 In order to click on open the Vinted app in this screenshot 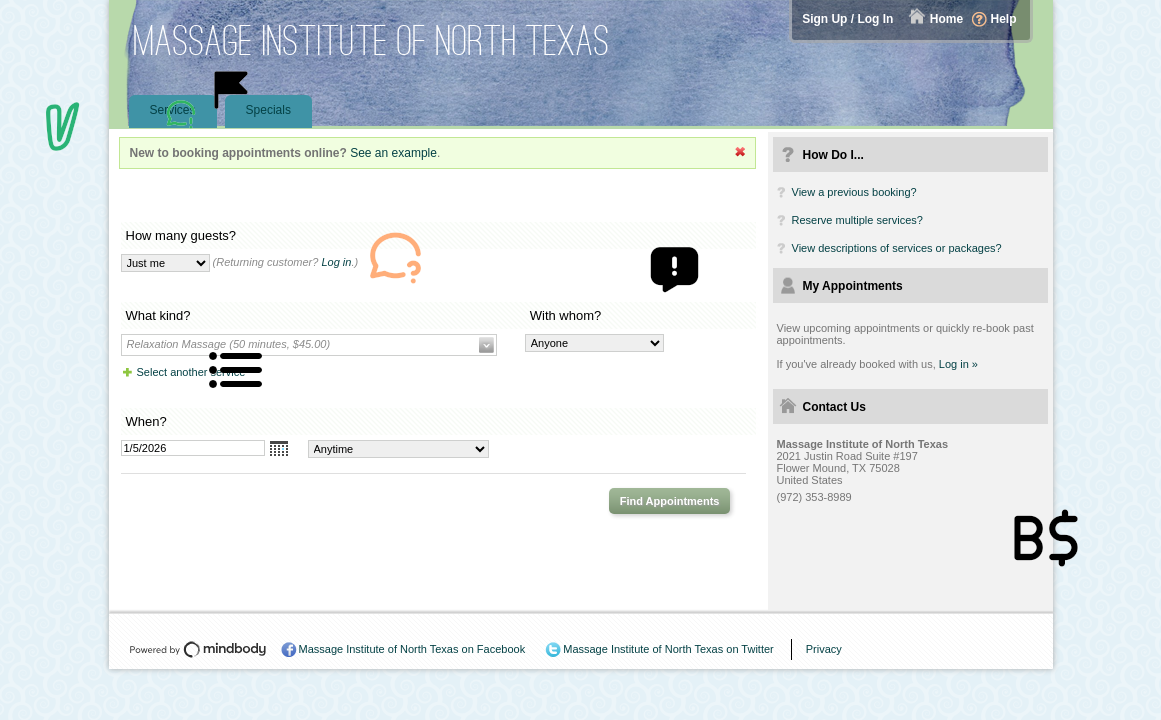, I will do `click(61, 126)`.